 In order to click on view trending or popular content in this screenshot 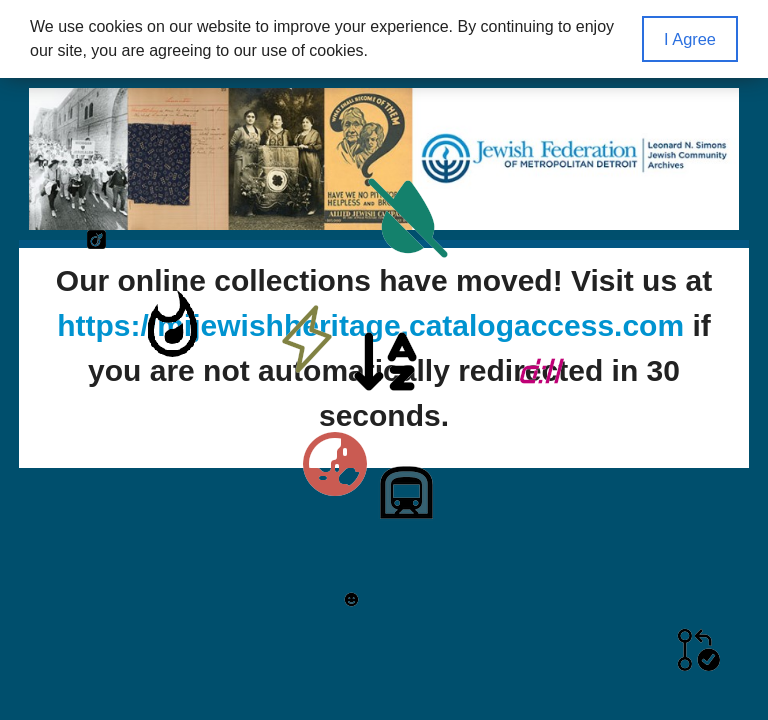, I will do `click(172, 325)`.